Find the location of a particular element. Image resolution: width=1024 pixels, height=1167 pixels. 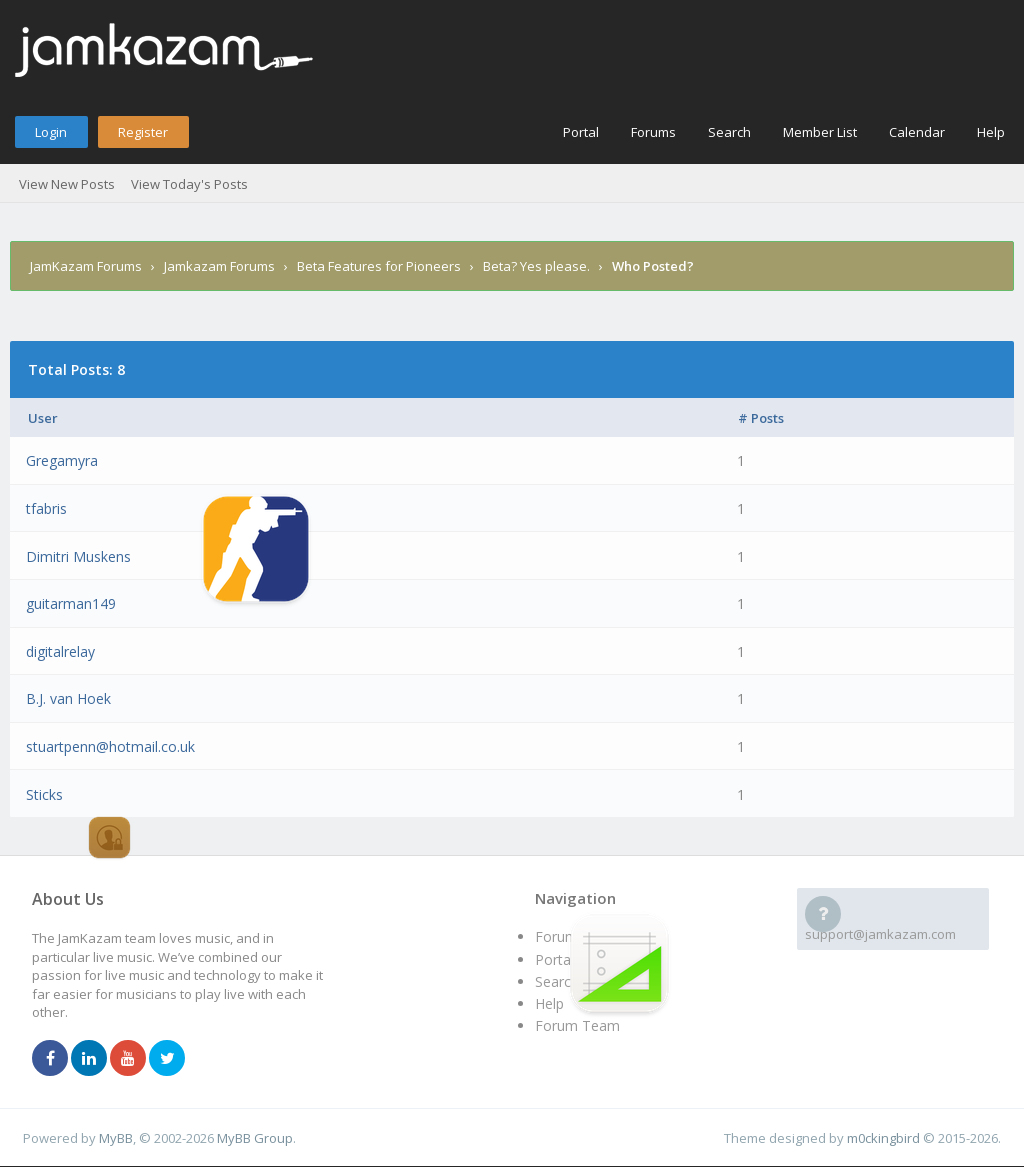

configure network information service (NIS) settings is located at coordinates (109, 837).